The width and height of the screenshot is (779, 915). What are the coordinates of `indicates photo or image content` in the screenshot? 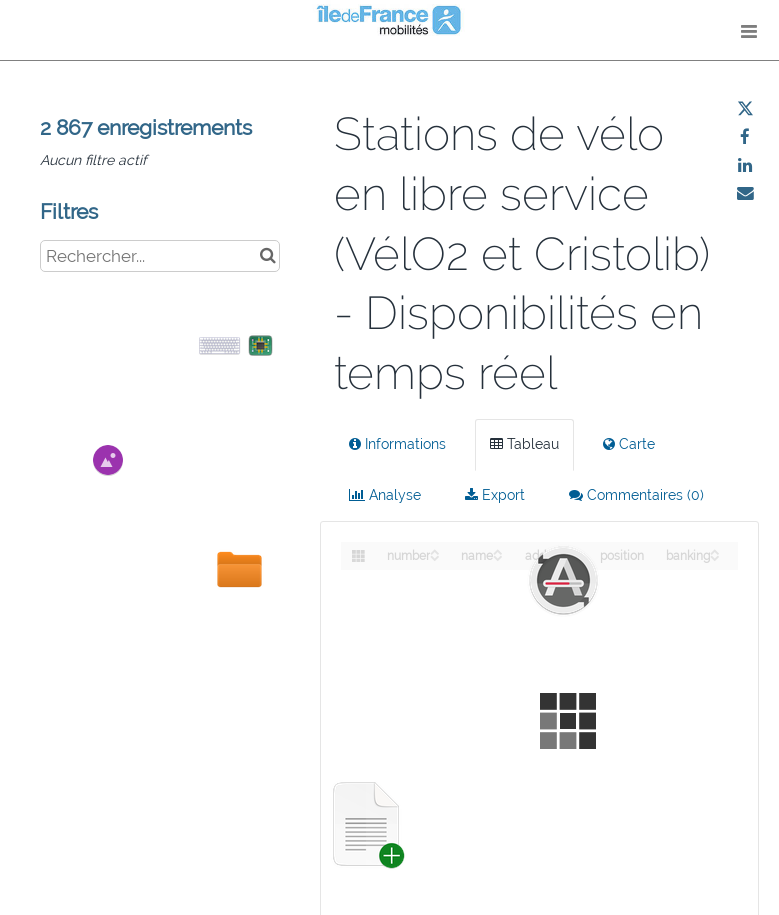 It's located at (108, 460).